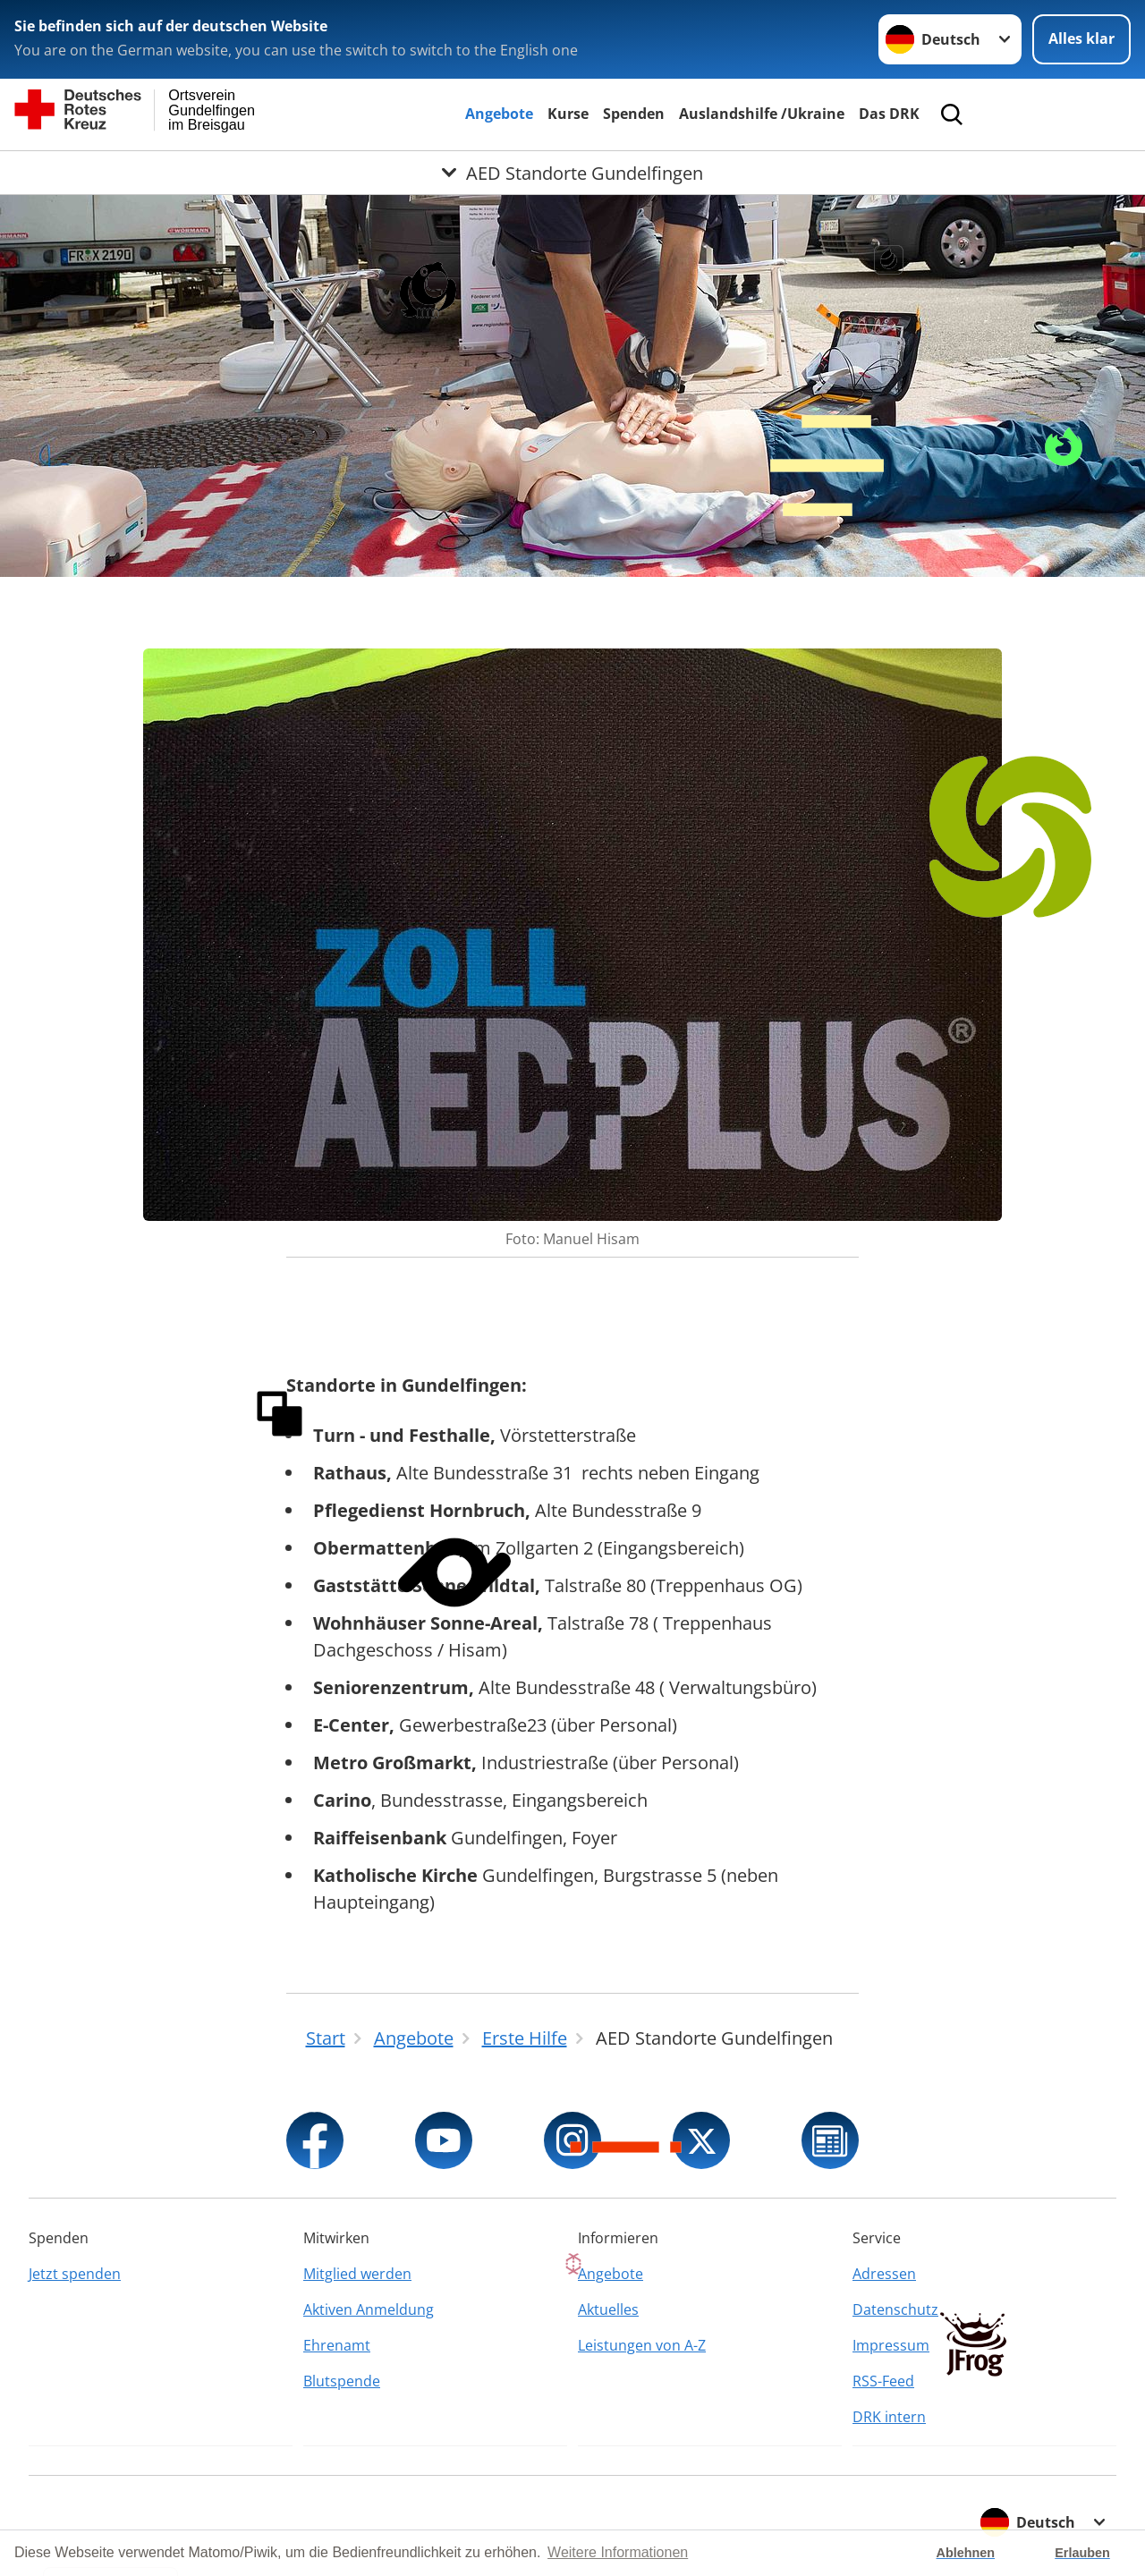 The image size is (1145, 2576). What do you see at coordinates (625, 2147) in the screenshot?
I see `insert a horizontal divider line` at bounding box center [625, 2147].